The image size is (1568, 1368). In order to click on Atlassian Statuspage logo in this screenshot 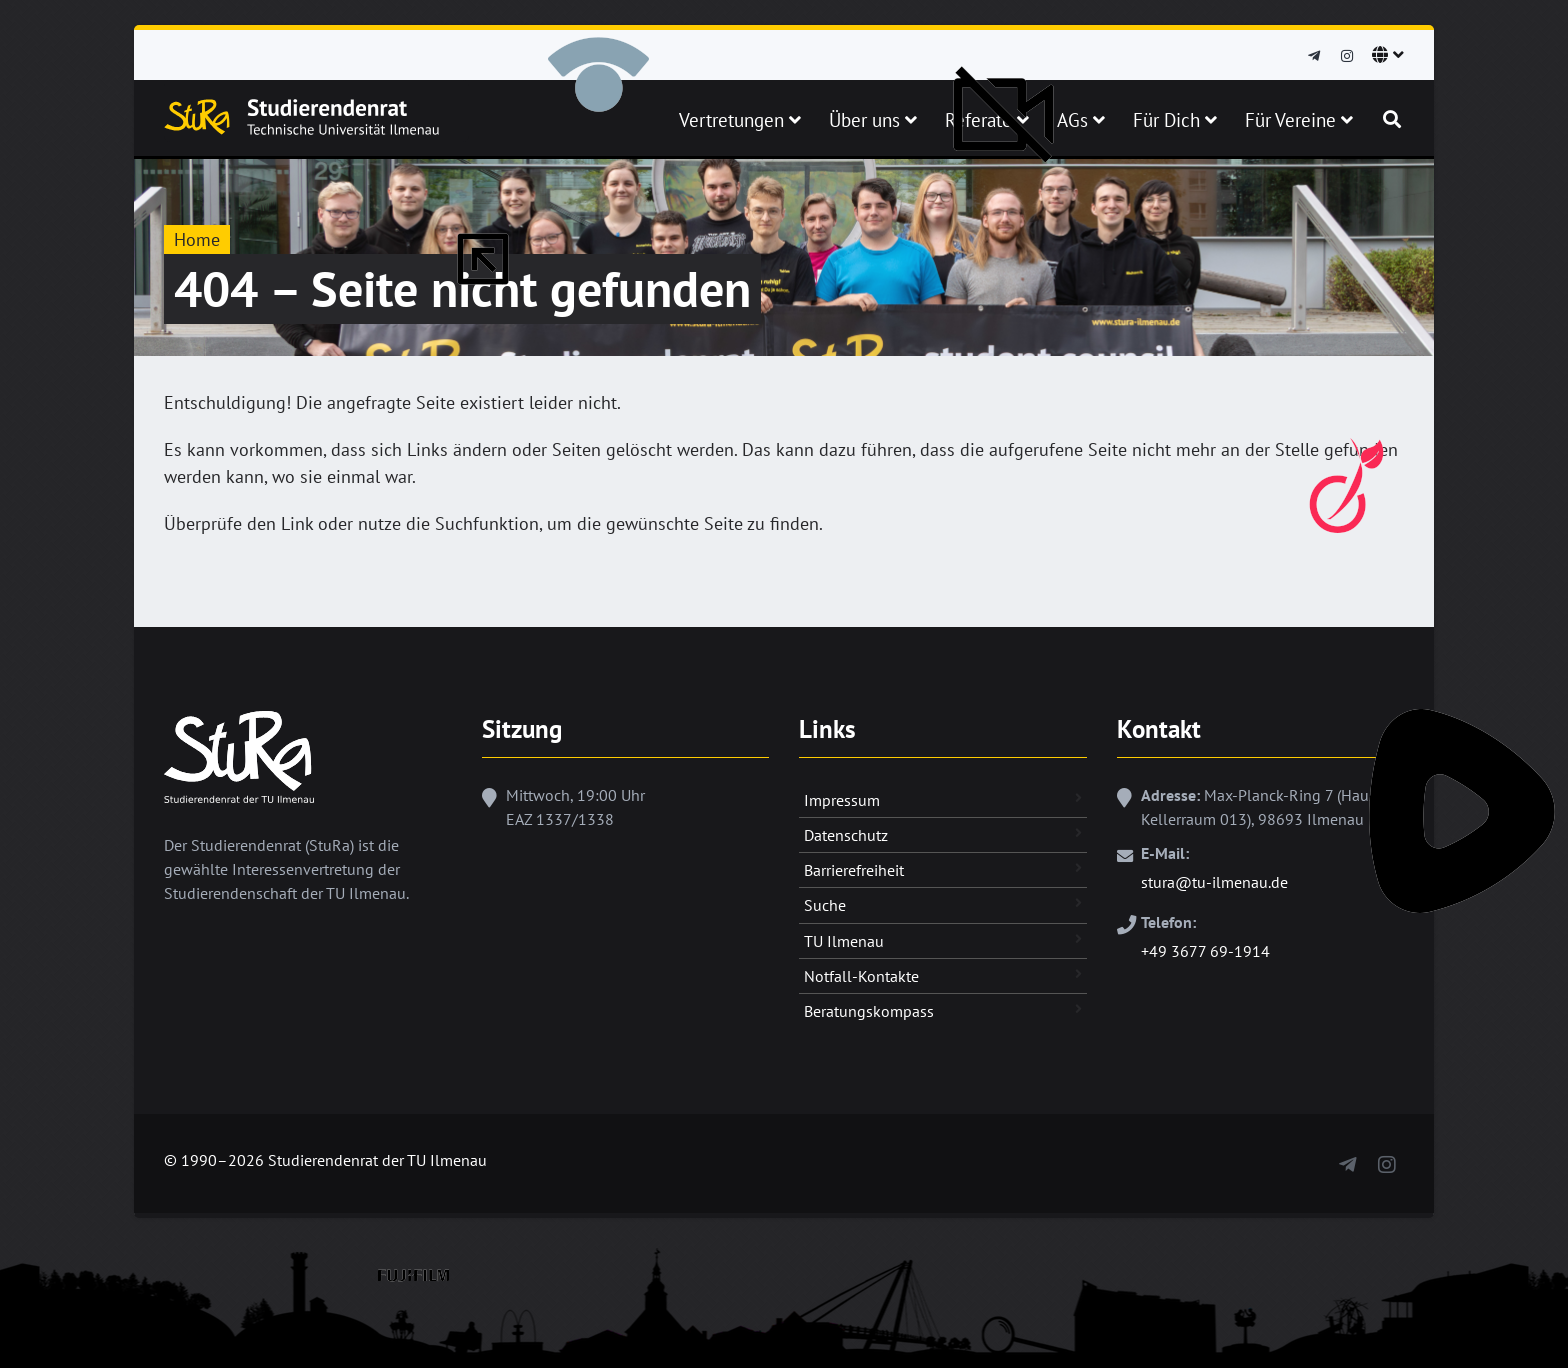, I will do `click(598, 74)`.